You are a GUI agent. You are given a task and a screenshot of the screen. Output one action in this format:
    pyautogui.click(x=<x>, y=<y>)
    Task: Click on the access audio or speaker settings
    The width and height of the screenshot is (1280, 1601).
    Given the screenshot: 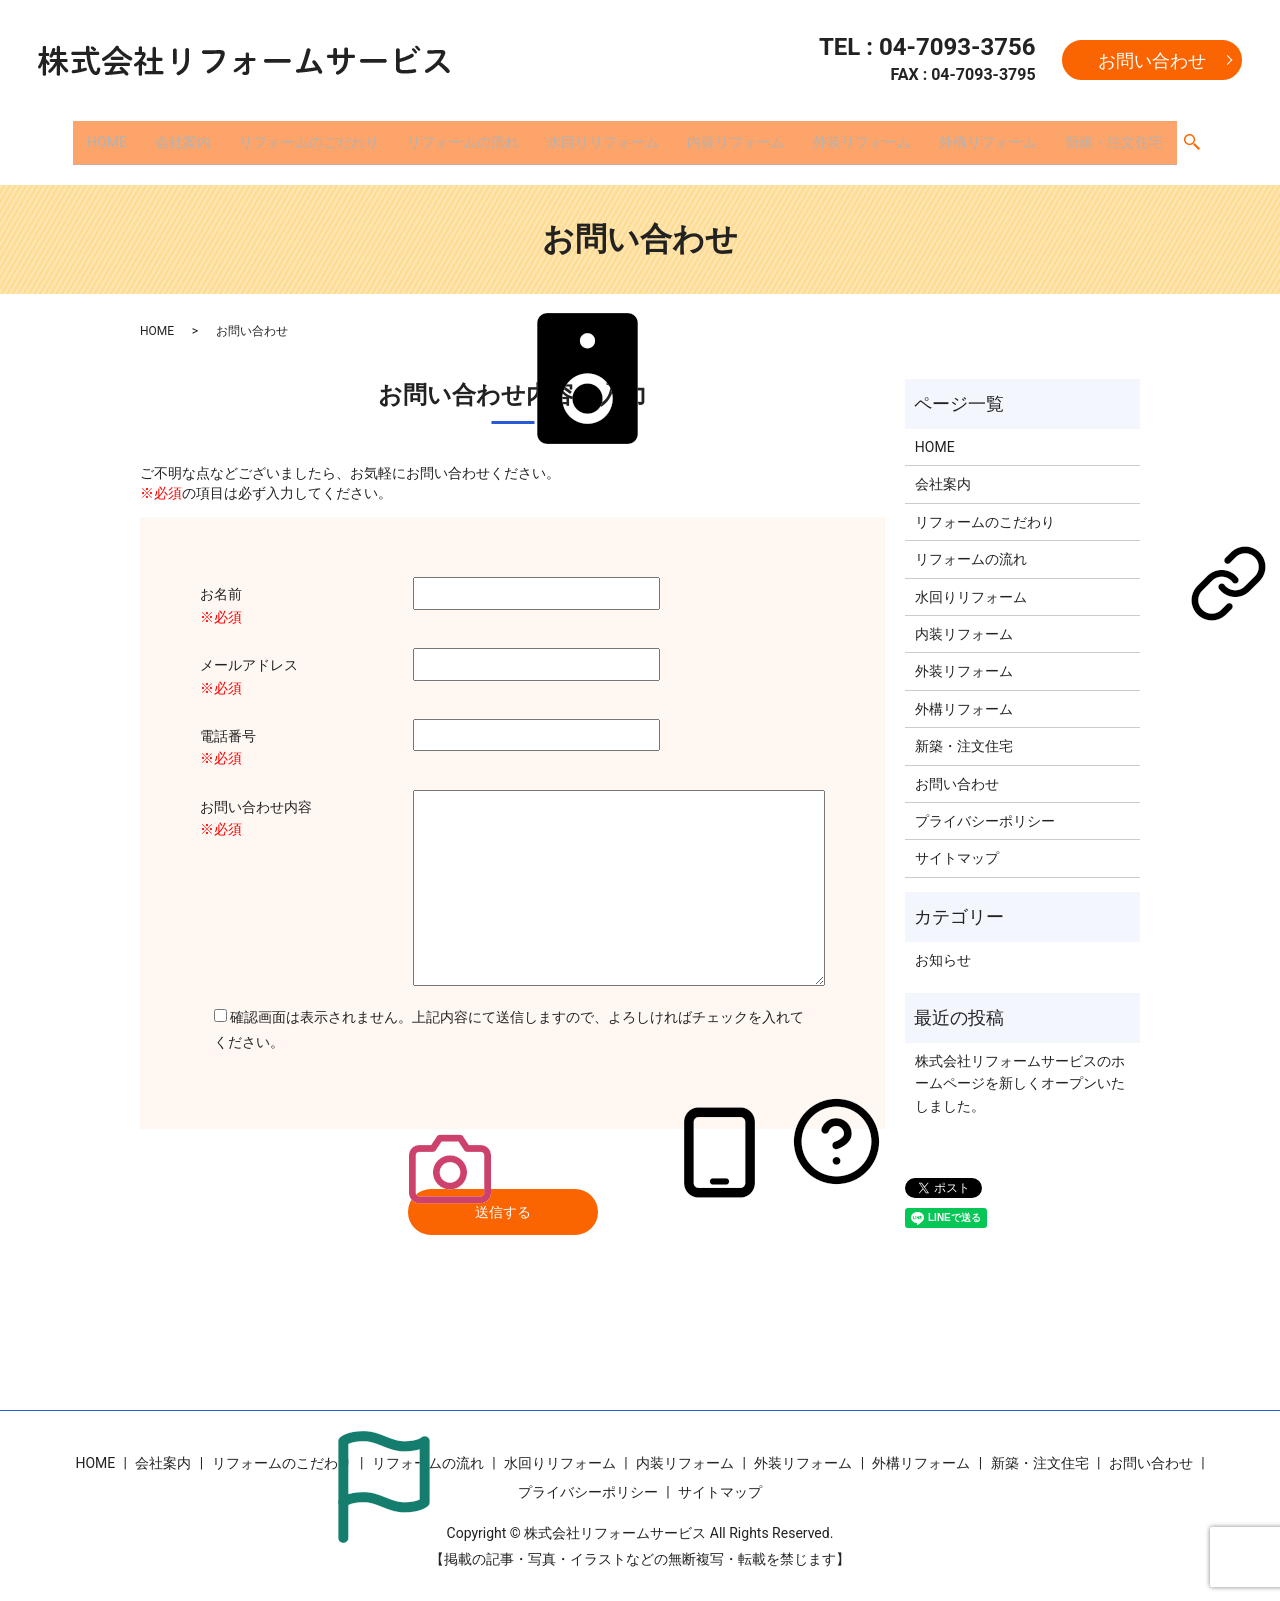 What is the action you would take?
    pyautogui.click(x=587, y=378)
    